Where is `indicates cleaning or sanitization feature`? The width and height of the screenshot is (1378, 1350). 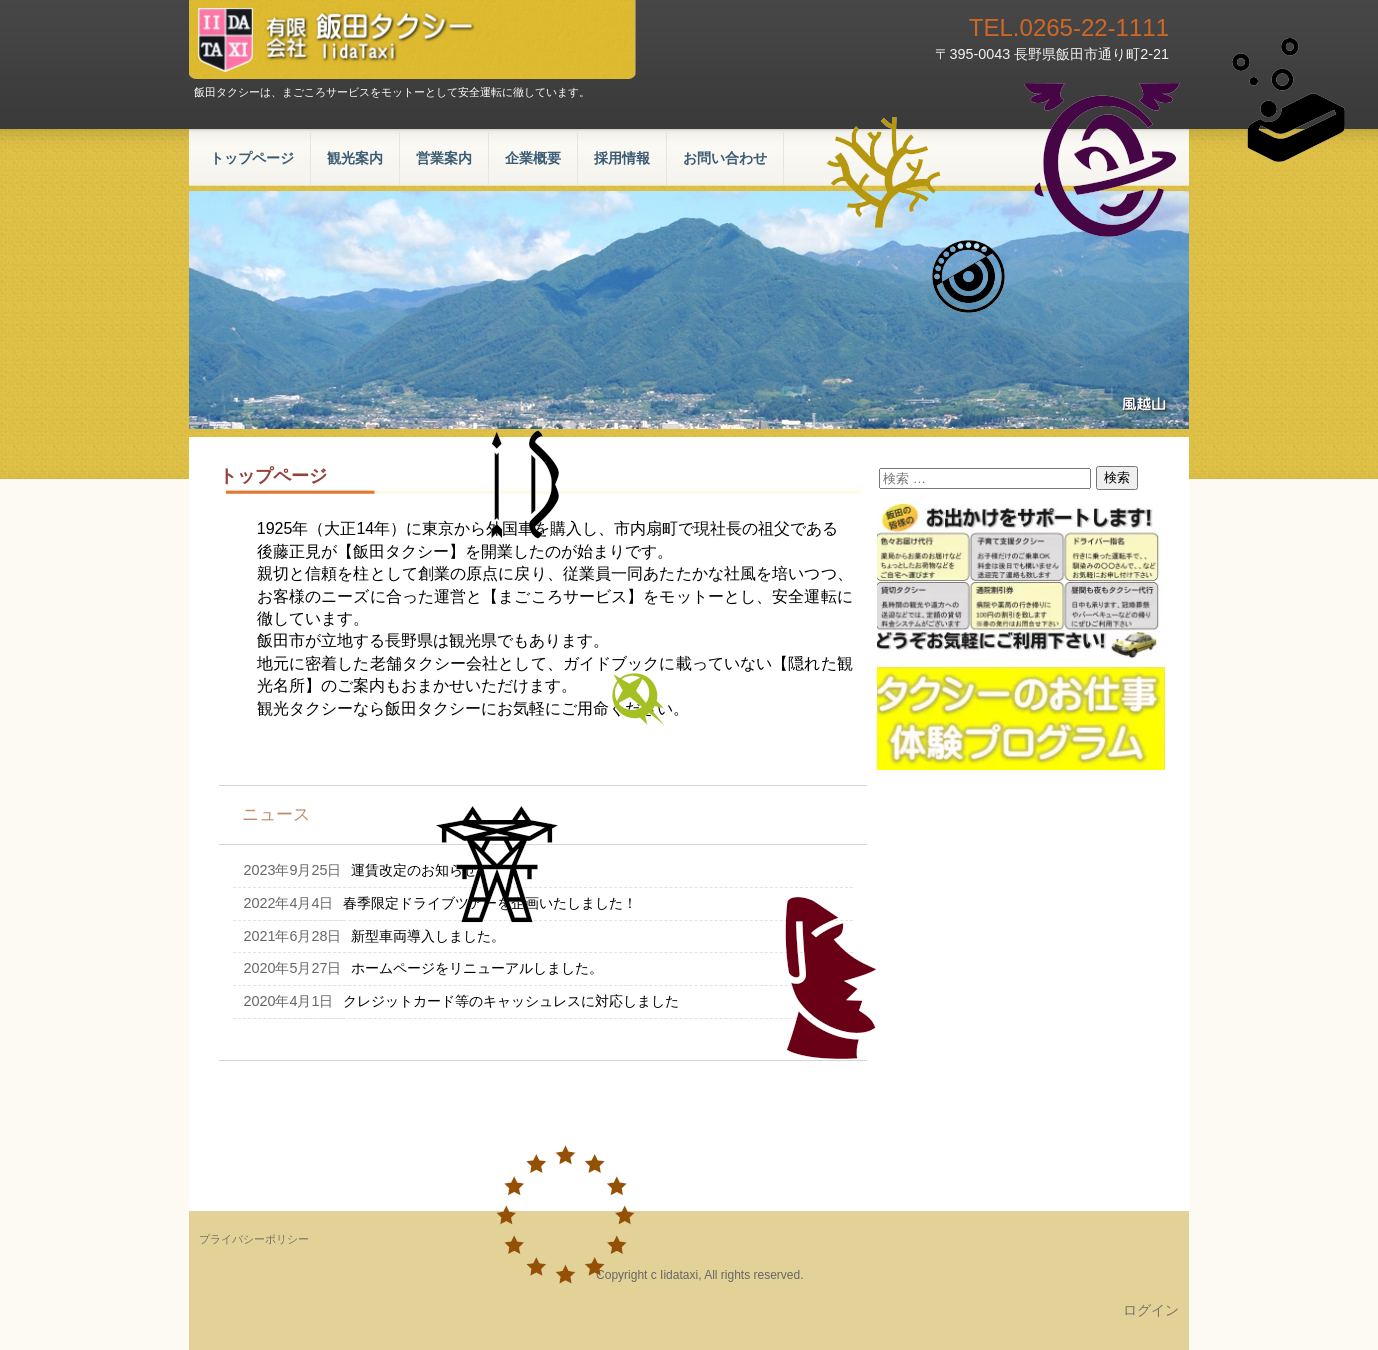
indicates cleaning or sanitization feature is located at coordinates (1292, 102).